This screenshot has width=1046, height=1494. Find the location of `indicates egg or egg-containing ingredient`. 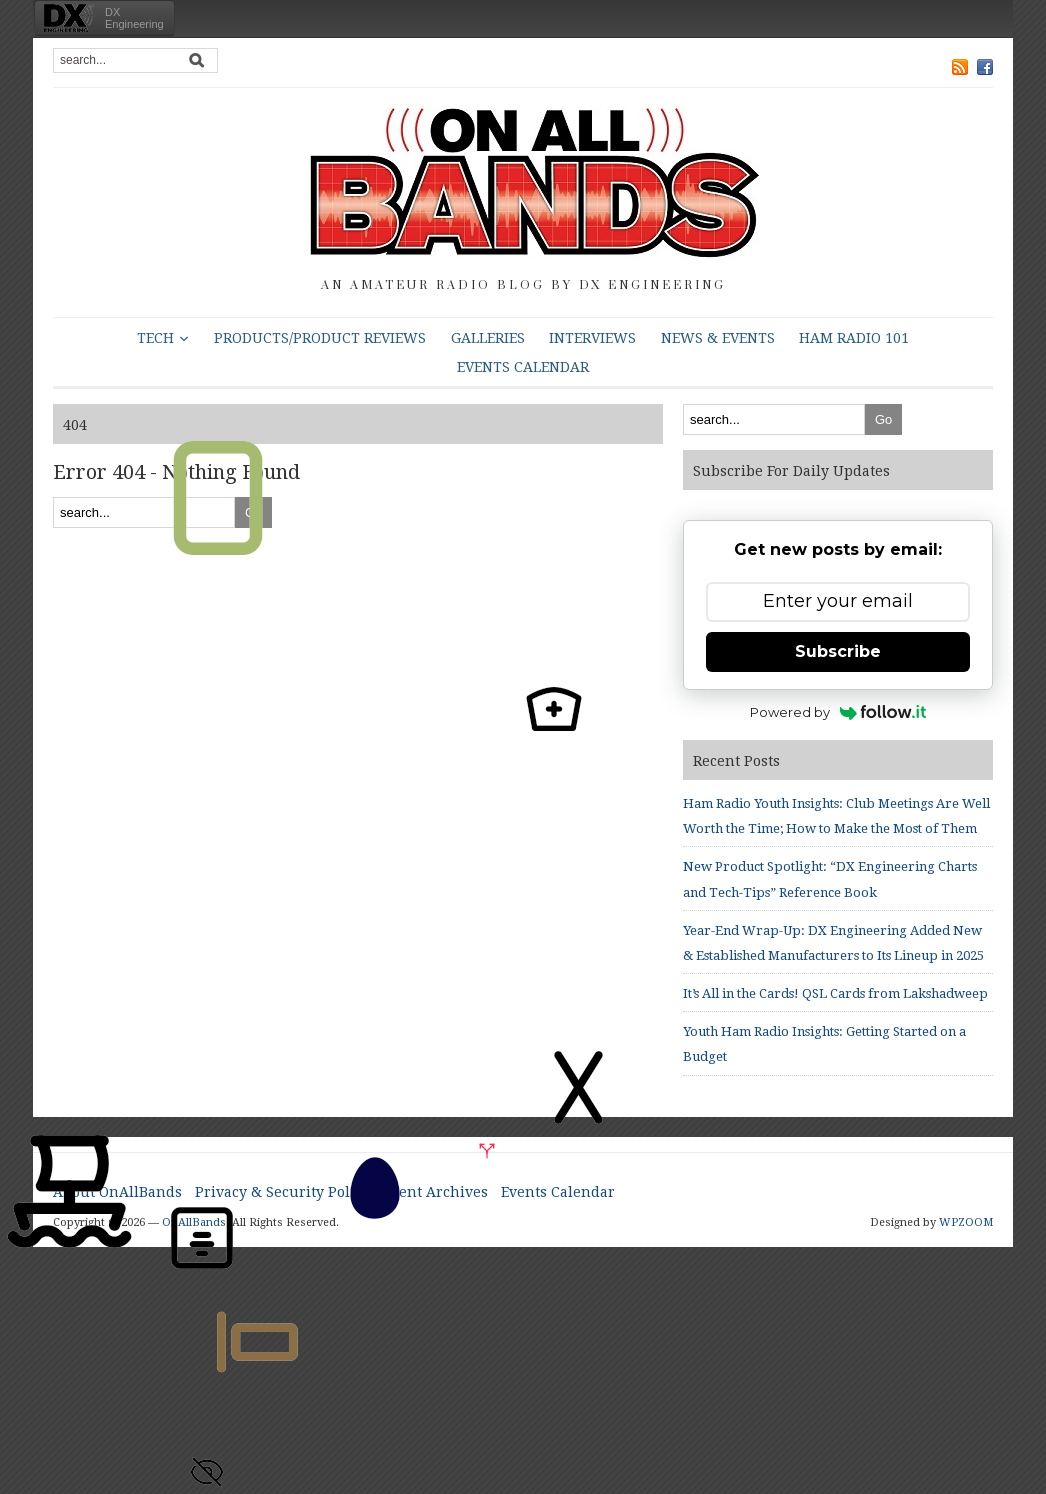

indicates egg or egg-containing ingredient is located at coordinates (375, 1188).